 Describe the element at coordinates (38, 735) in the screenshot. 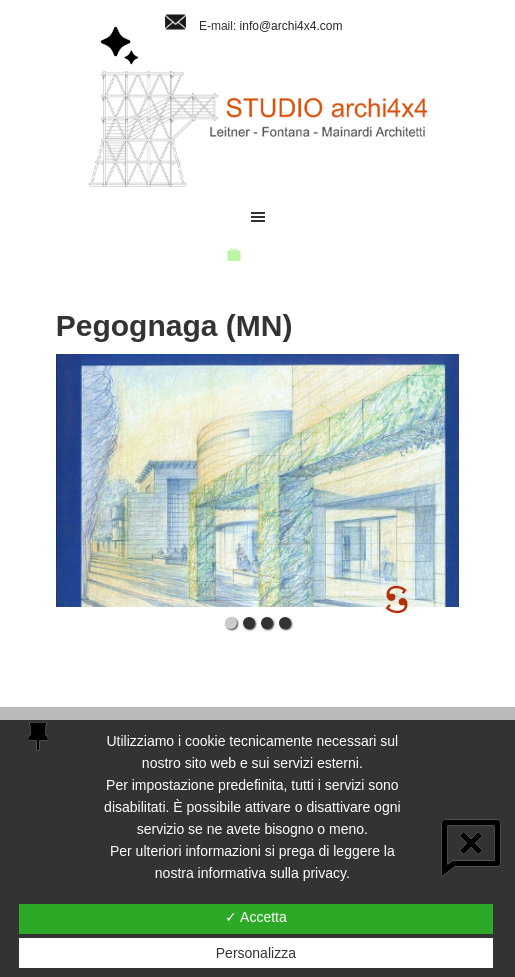

I see `pin an item to keep it visible` at that location.